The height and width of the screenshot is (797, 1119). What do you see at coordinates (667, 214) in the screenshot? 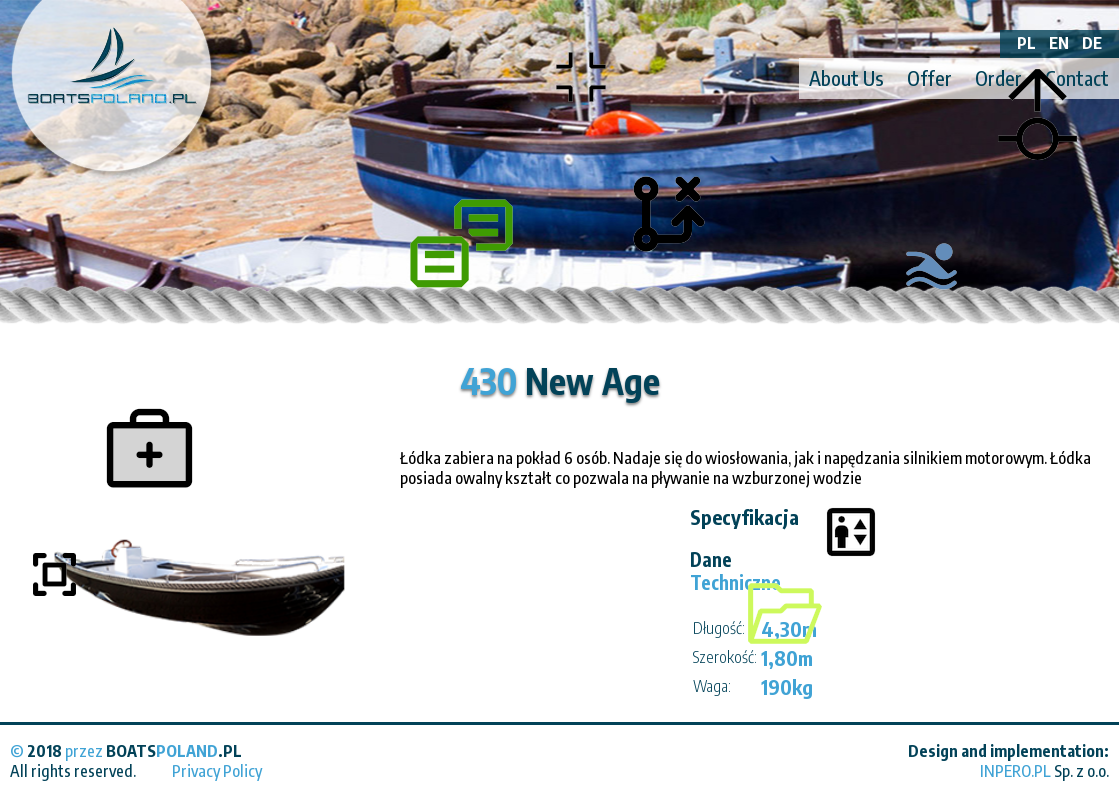
I see `delete a git branch` at bounding box center [667, 214].